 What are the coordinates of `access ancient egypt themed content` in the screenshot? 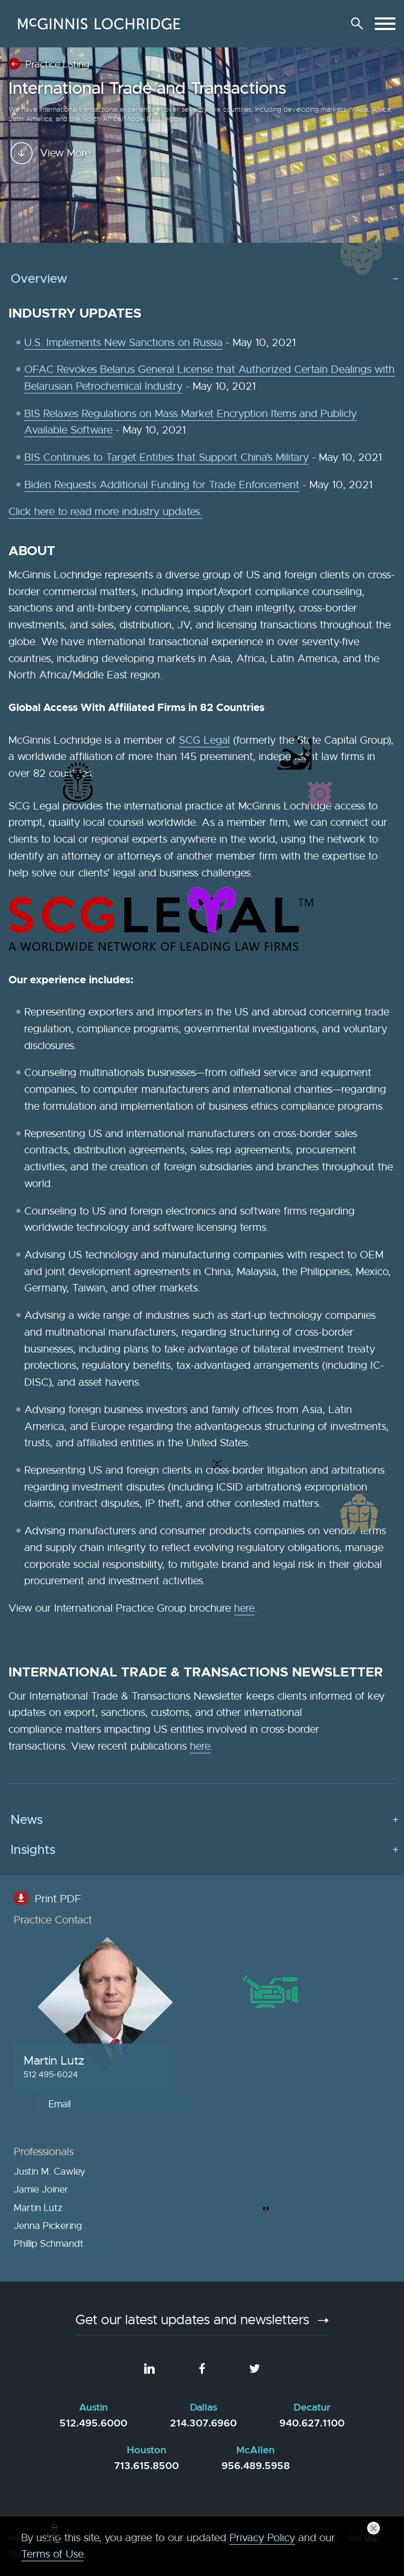 It's located at (78, 782).